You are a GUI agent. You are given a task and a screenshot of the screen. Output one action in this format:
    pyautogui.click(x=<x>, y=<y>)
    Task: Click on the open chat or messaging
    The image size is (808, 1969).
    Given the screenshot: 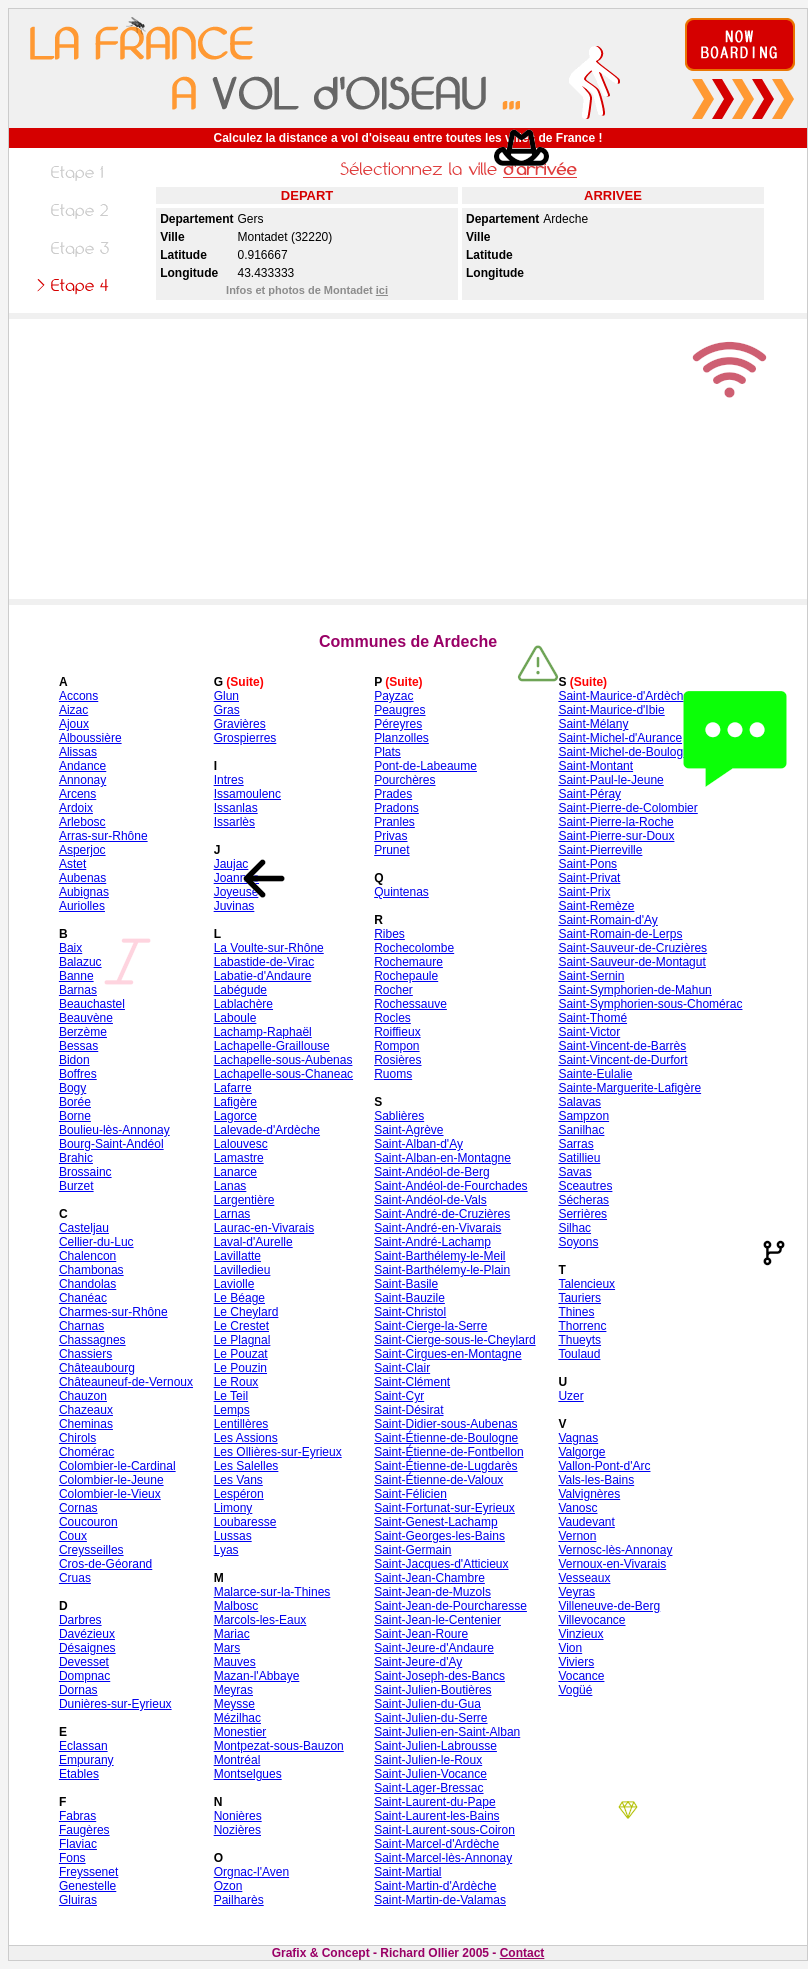 What is the action you would take?
    pyautogui.click(x=735, y=739)
    